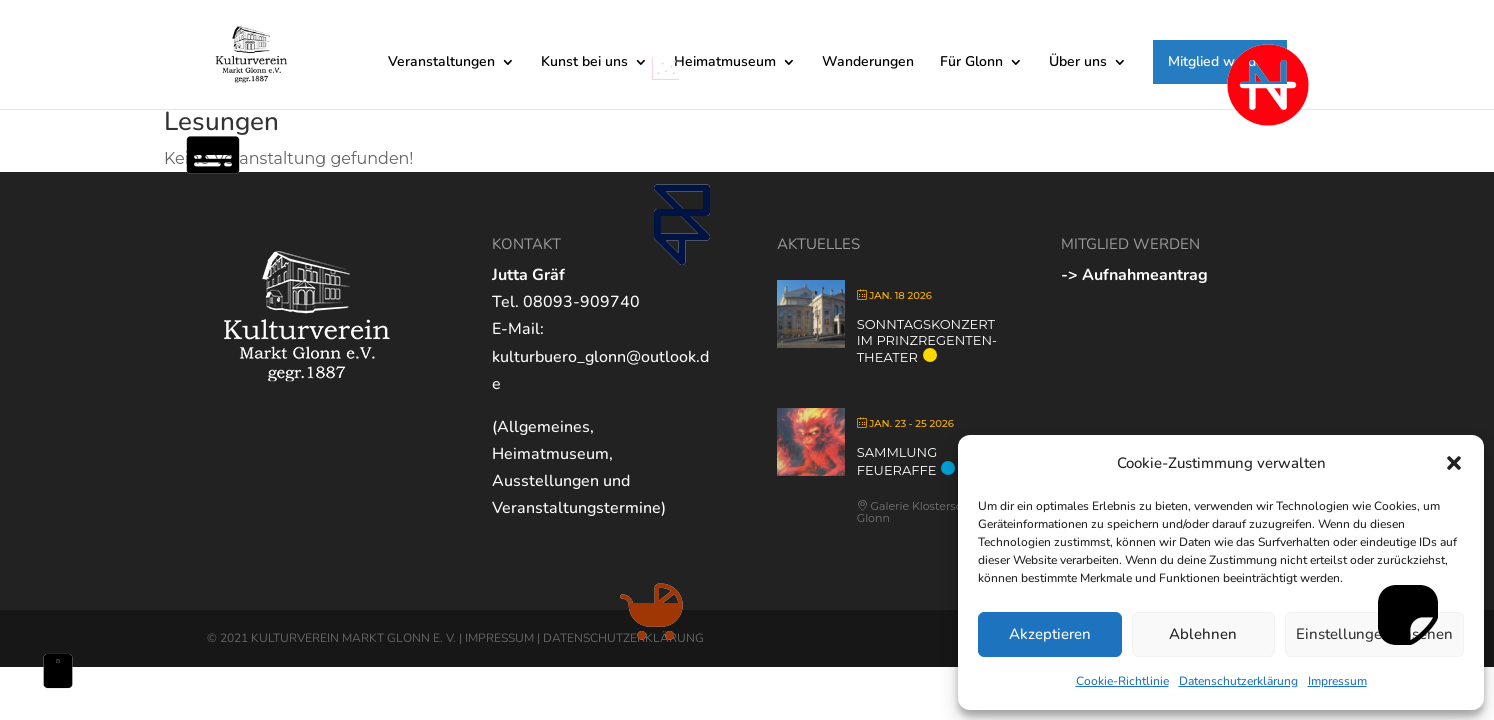 The height and width of the screenshot is (720, 1494). Describe the element at coordinates (58, 671) in the screenshot. I see `access tablet camera settings` at that location.